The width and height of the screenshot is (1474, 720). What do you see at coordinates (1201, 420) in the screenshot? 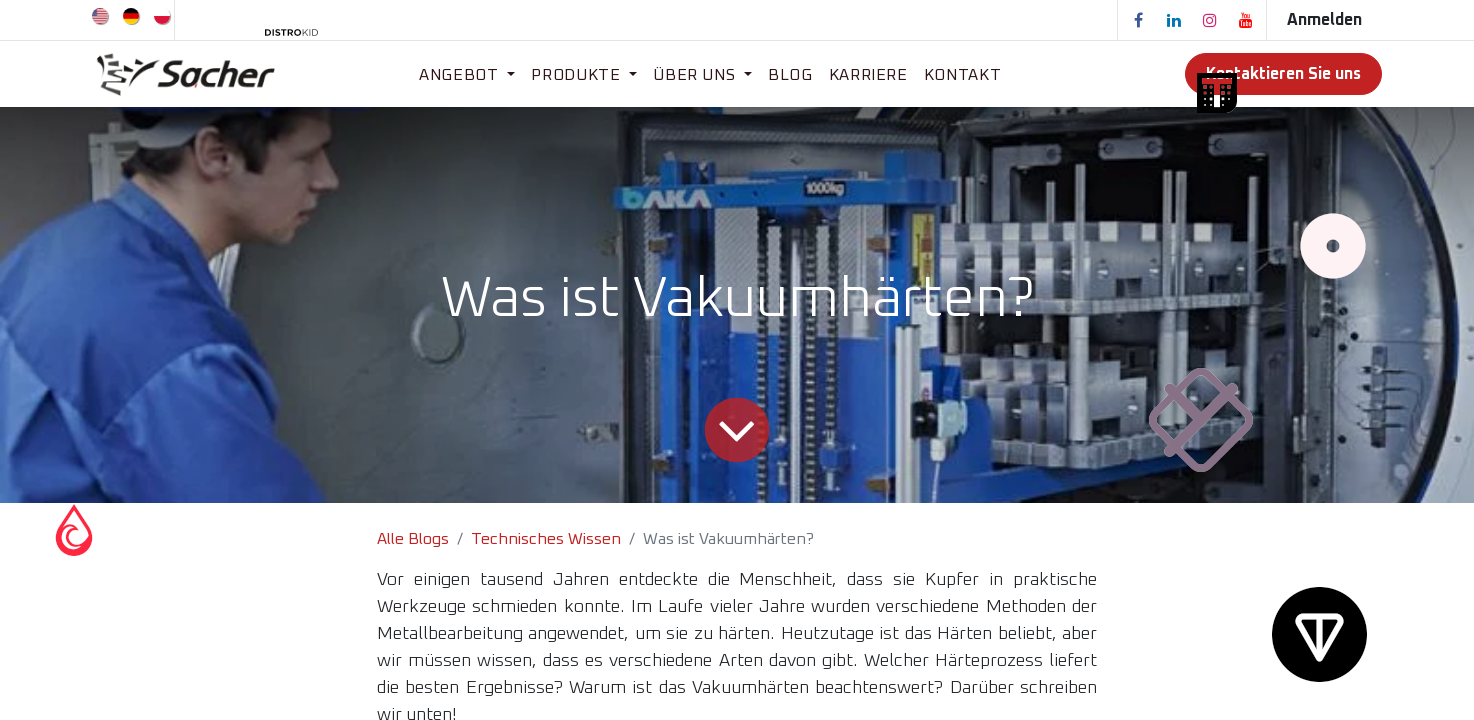
I see `open yabai tiling window manager` at bounding box center [1201, 420].